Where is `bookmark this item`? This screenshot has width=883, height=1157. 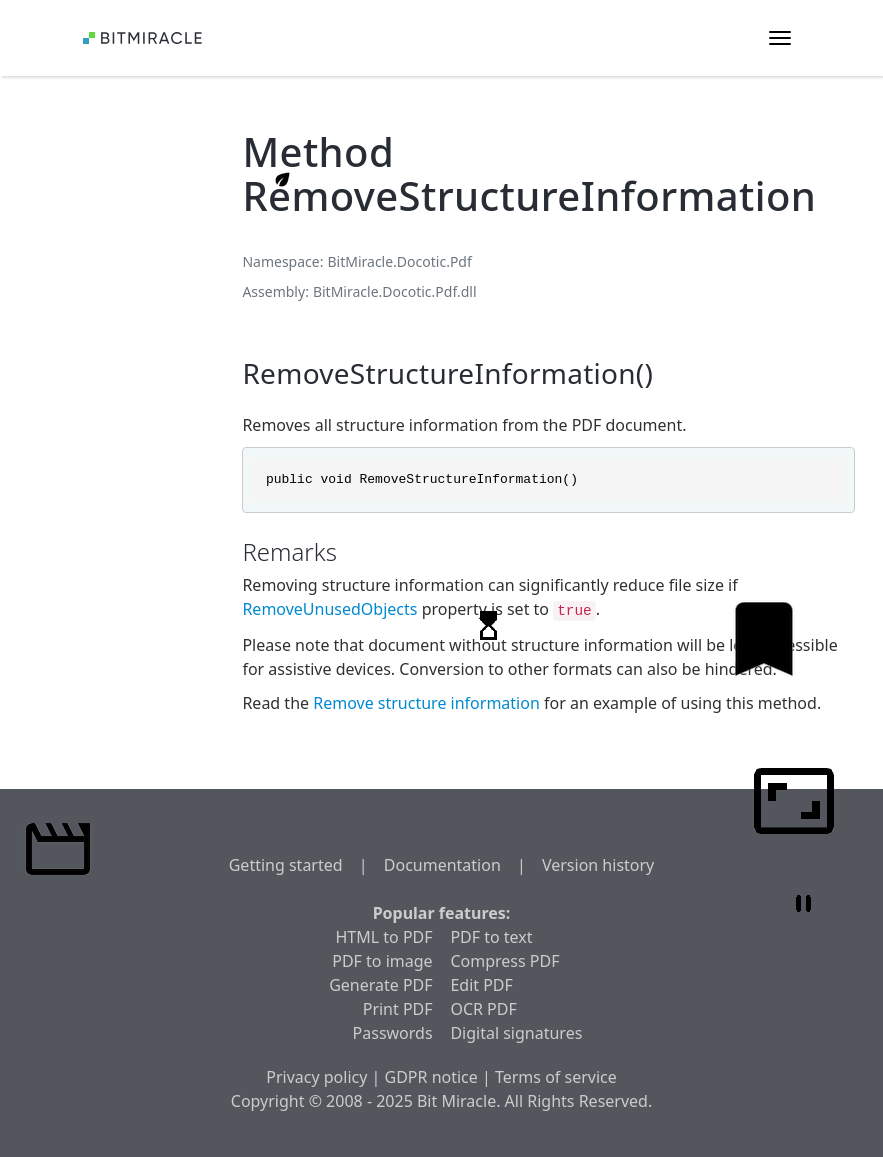 bookmark this item is located at coordinates (764, 639).